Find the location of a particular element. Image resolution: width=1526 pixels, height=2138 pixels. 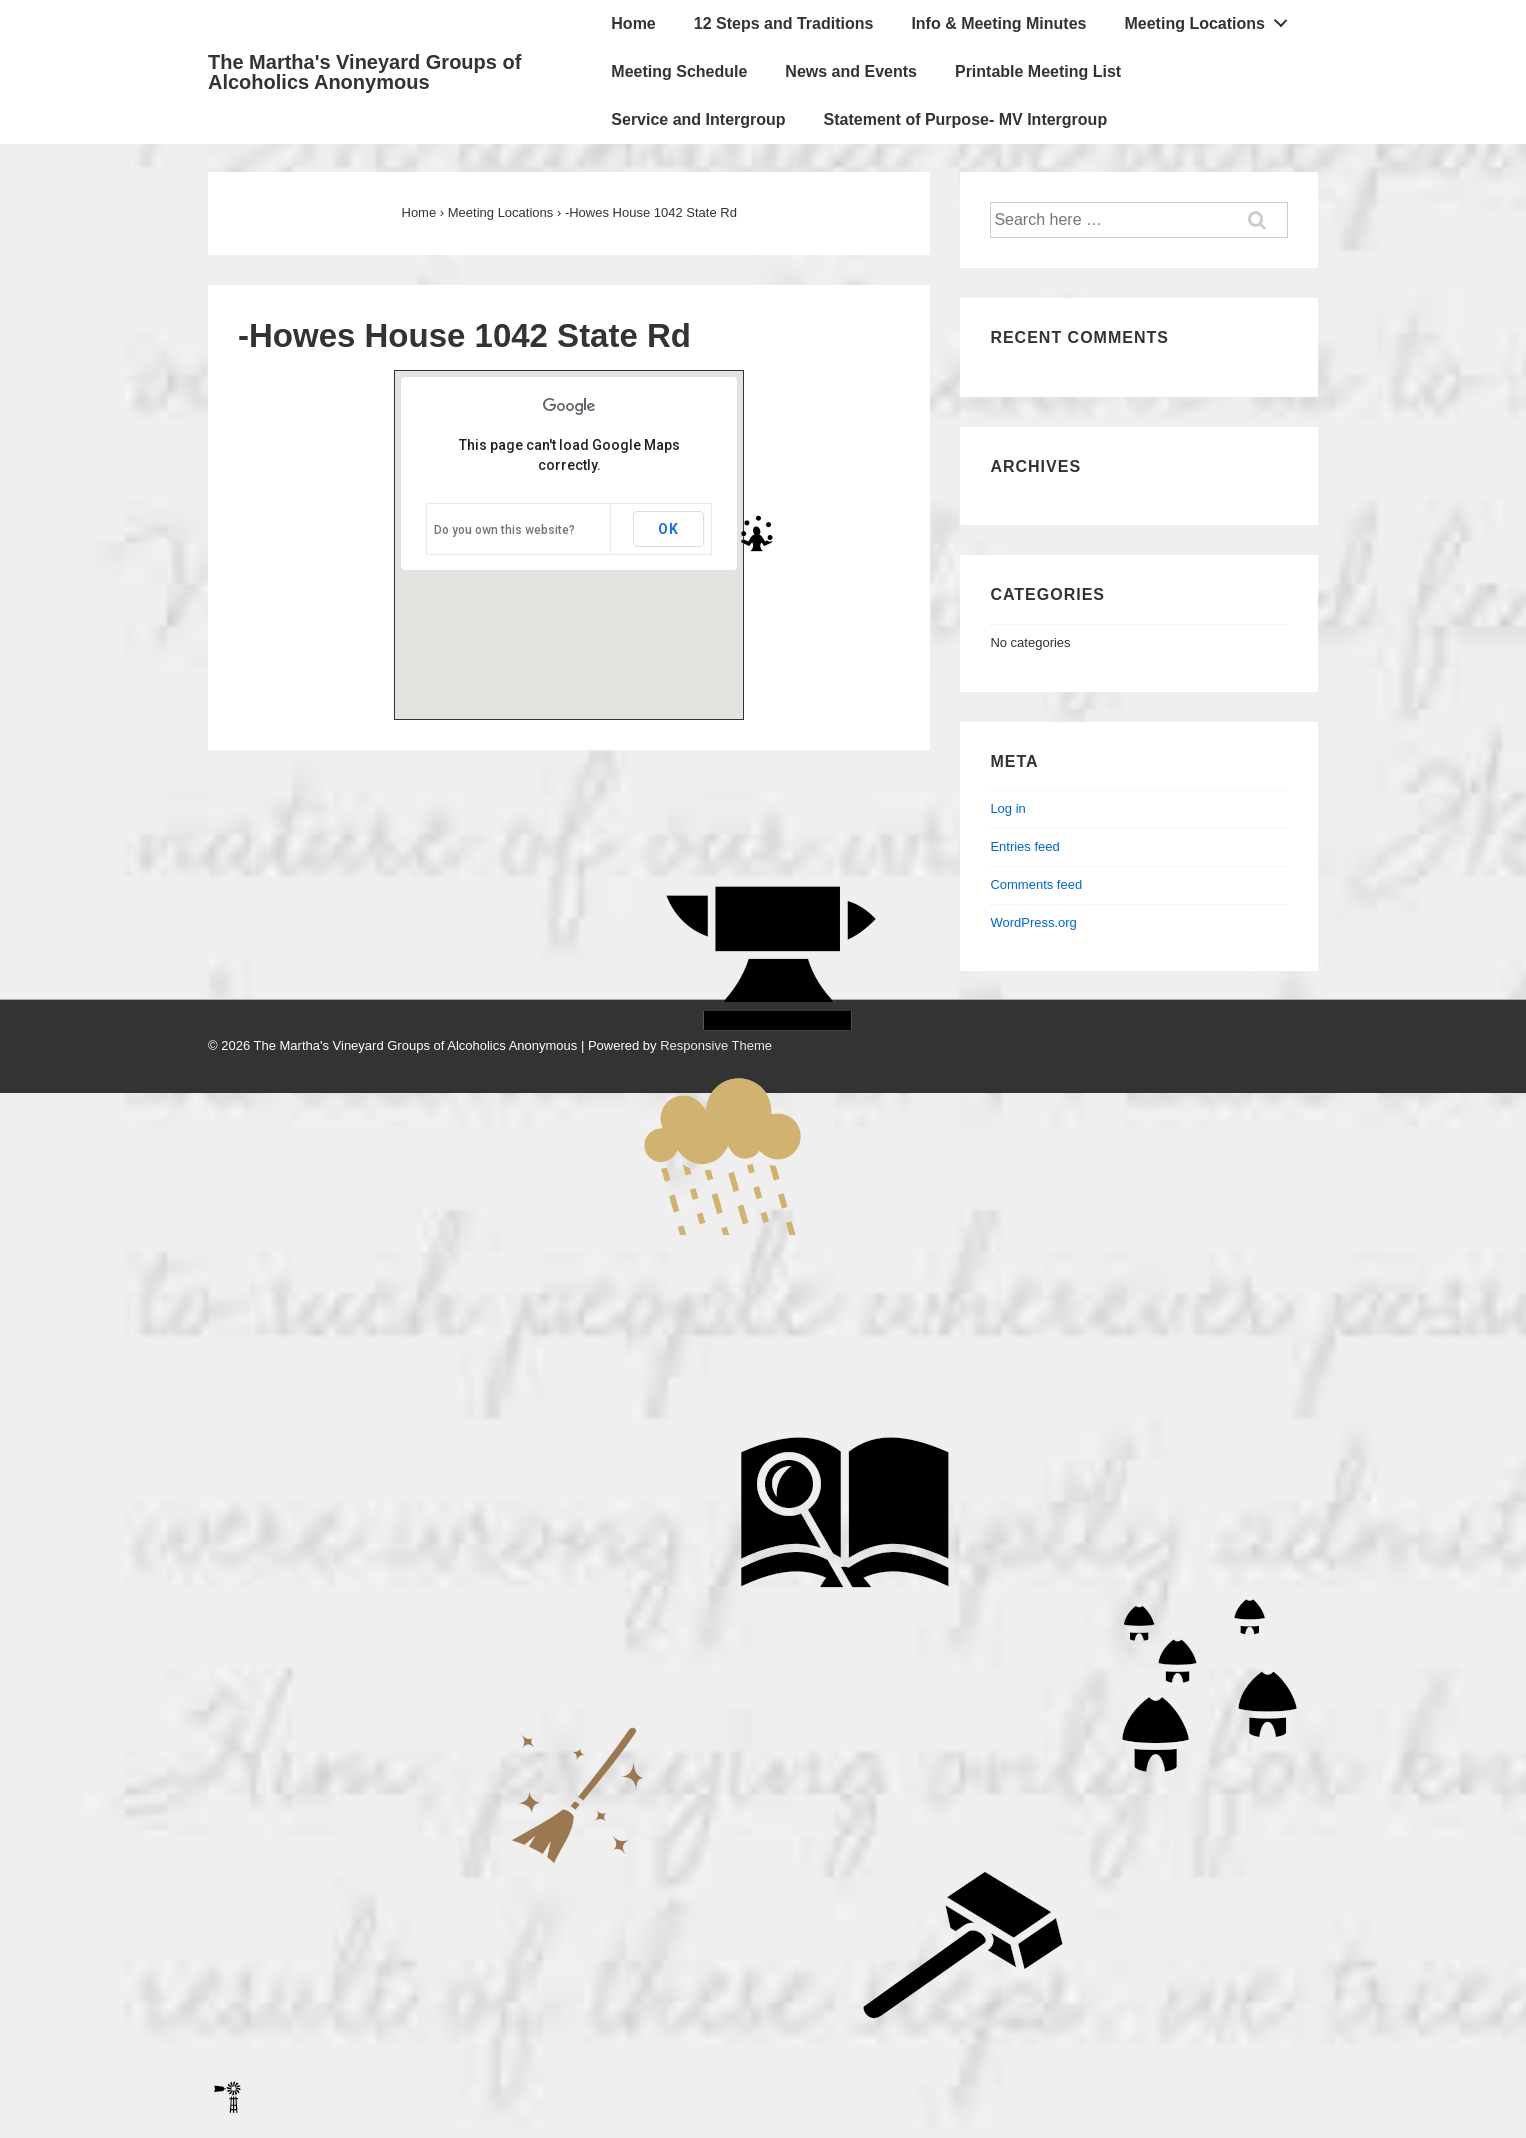

access crafting or blacksmith features is located at coordinates (771, 948).